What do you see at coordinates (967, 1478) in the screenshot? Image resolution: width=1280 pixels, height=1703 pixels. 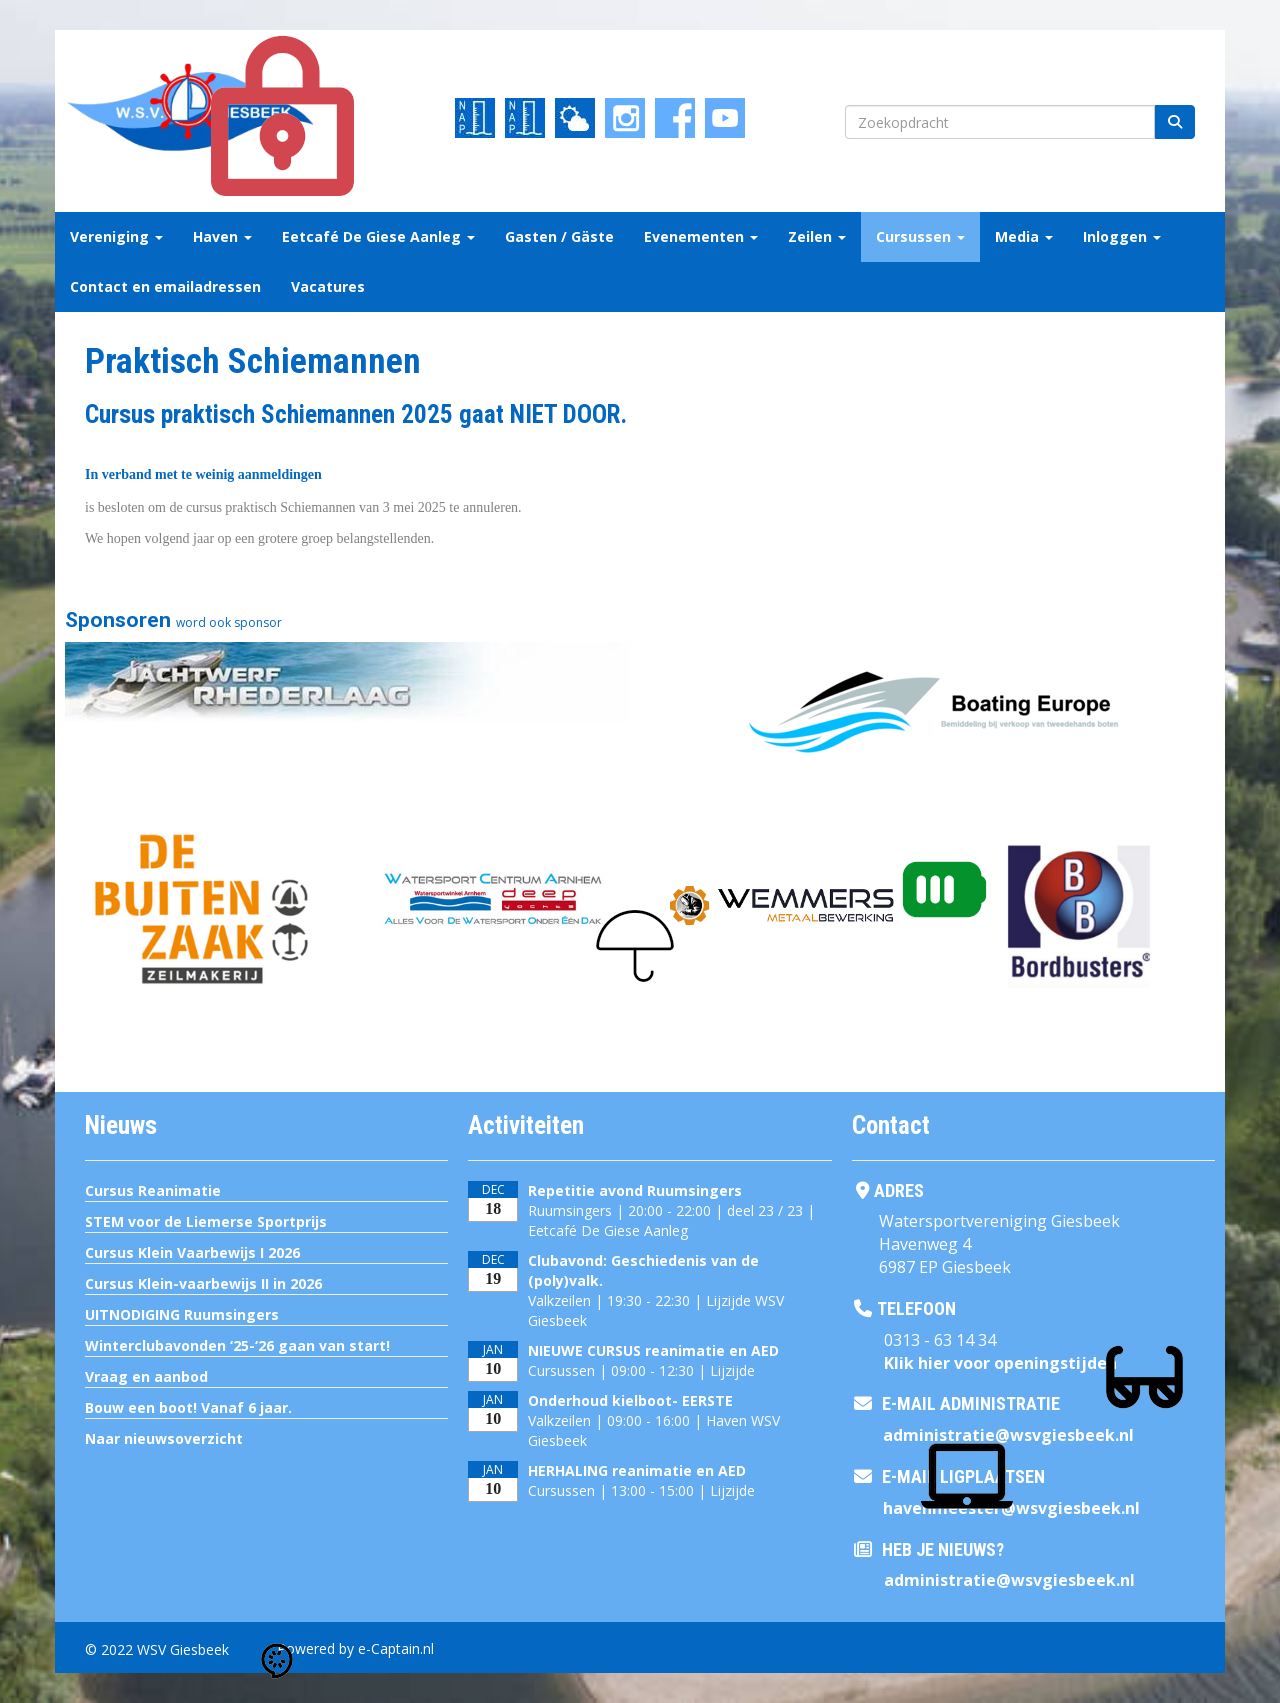 I see `access mac or laptop-specific settings` at bounding box center [967, 1478].